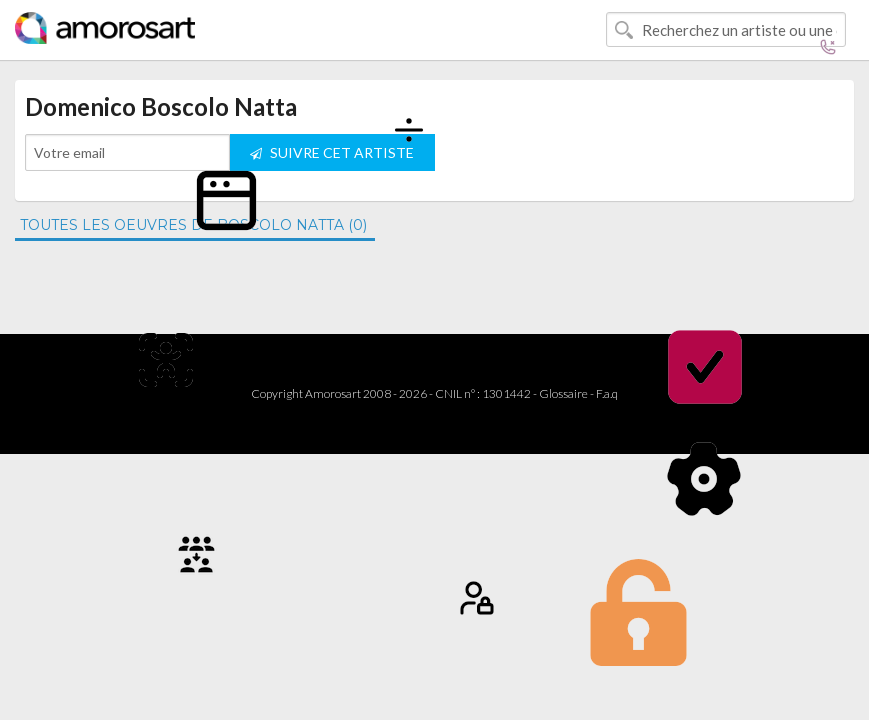  Describe the element at coordinates (477, 598) in the screenshot. I see `lock or restrict a user account` at that location.